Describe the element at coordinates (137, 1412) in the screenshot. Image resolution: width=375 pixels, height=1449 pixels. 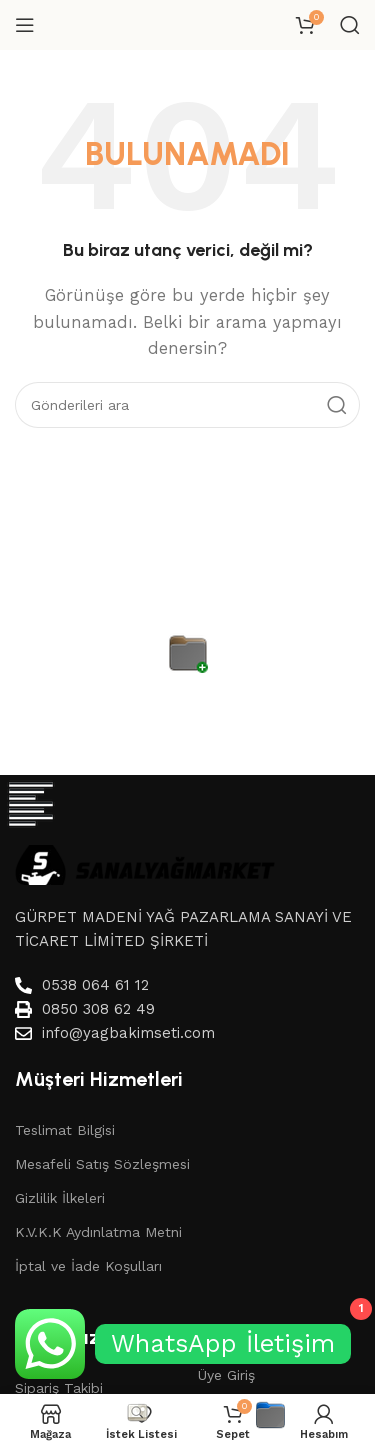
I see `open the photo viewer application` at that location.